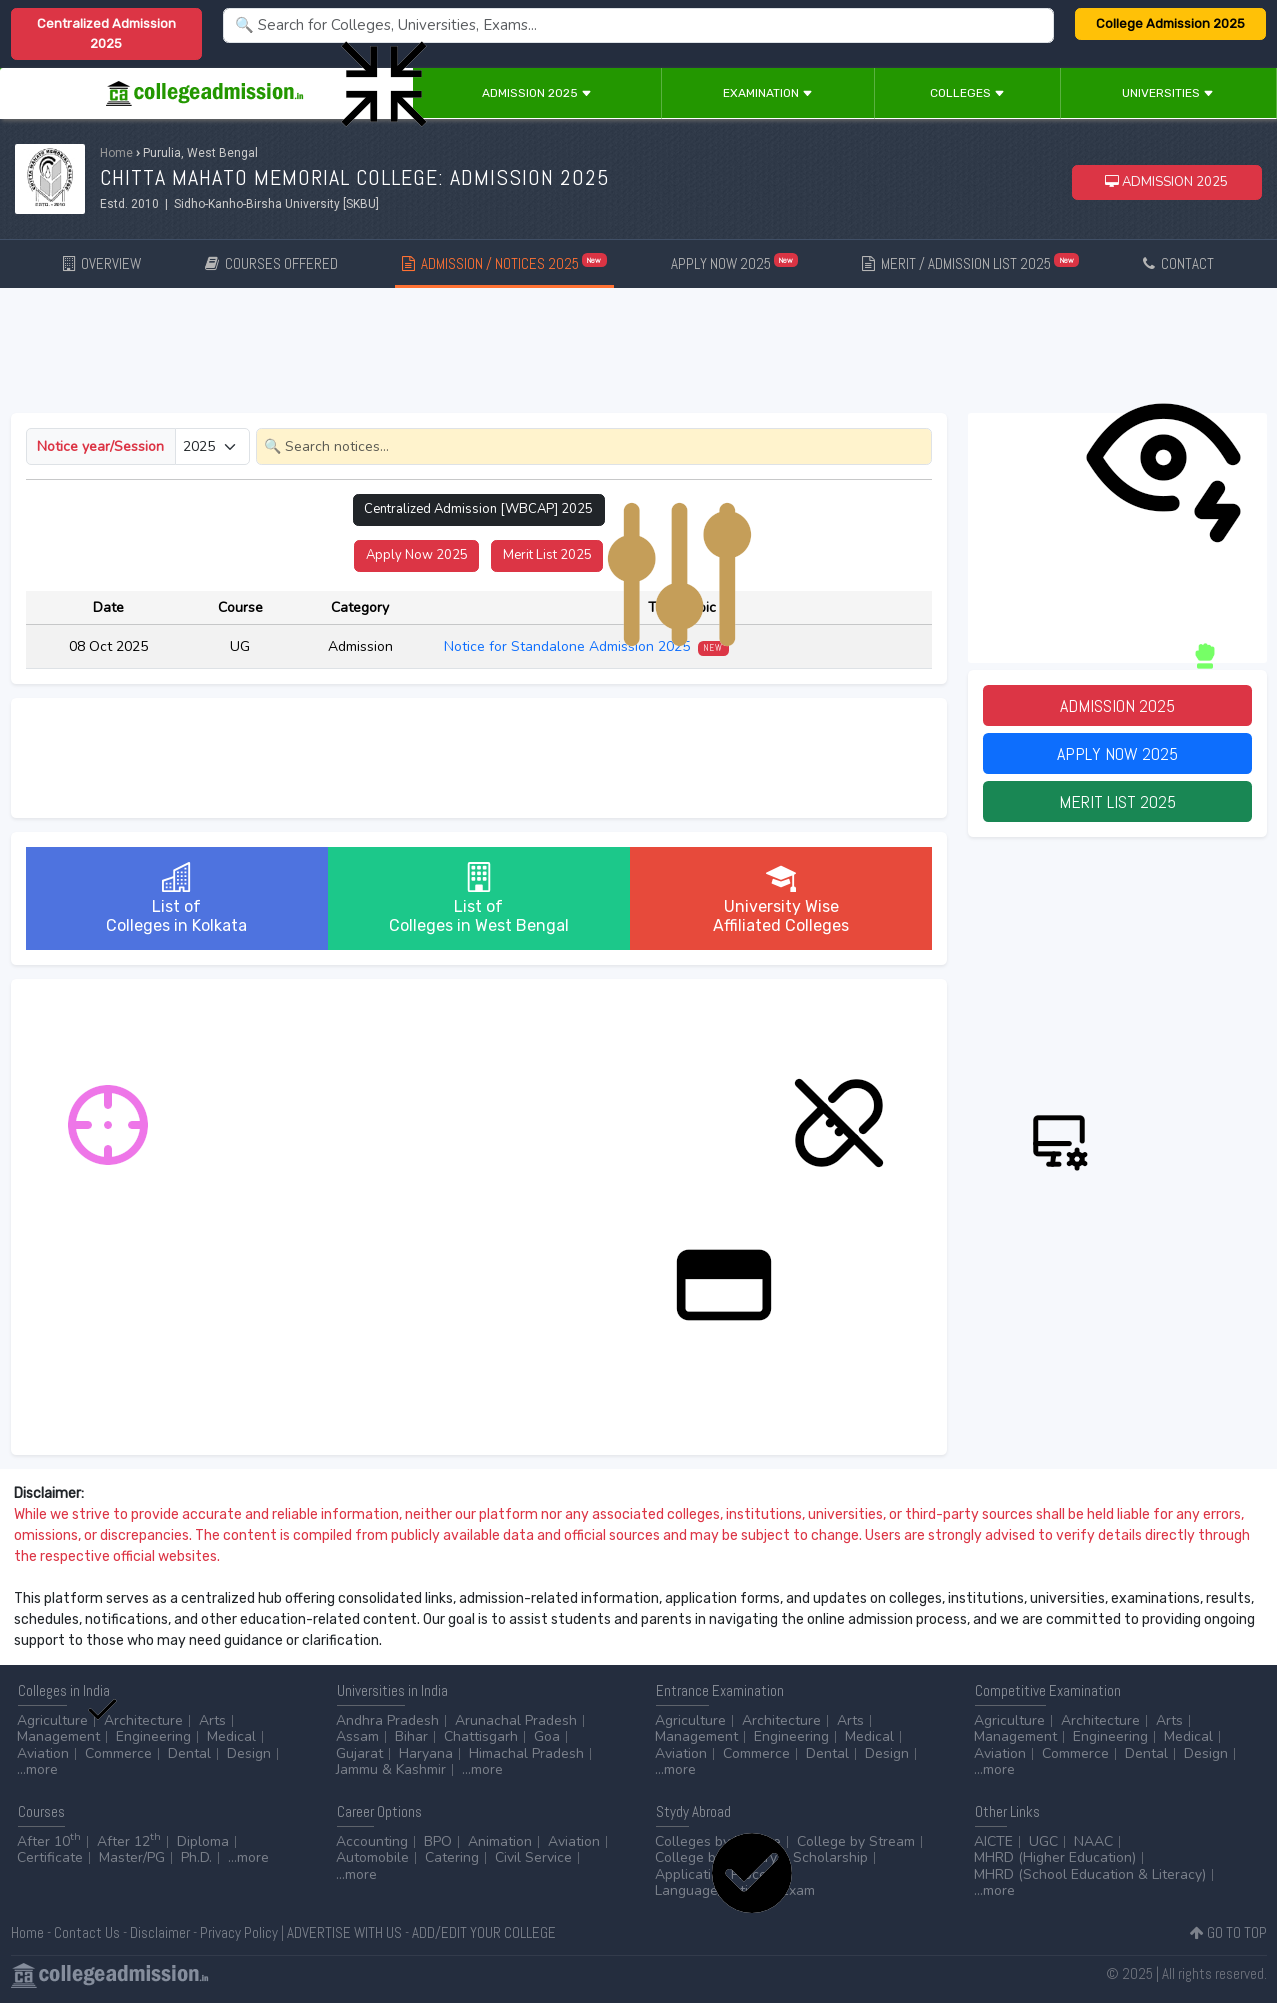  What do you see at coordinates (1163, 457) in the screenshot?
I see `quick view or flash preview` at bounding box center [1163, 457].